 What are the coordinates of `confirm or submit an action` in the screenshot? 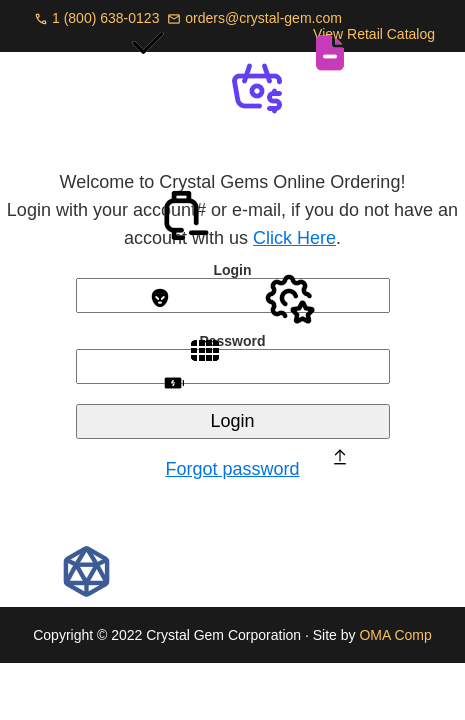 It's located at (147, 43).